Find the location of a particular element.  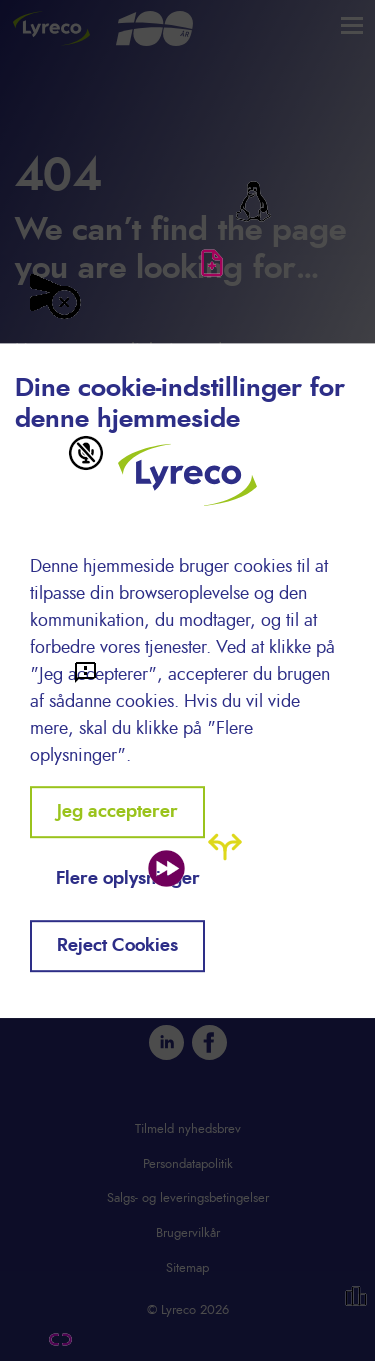

indicates Linux operating system compatibility is located at coordinates (253, 201).